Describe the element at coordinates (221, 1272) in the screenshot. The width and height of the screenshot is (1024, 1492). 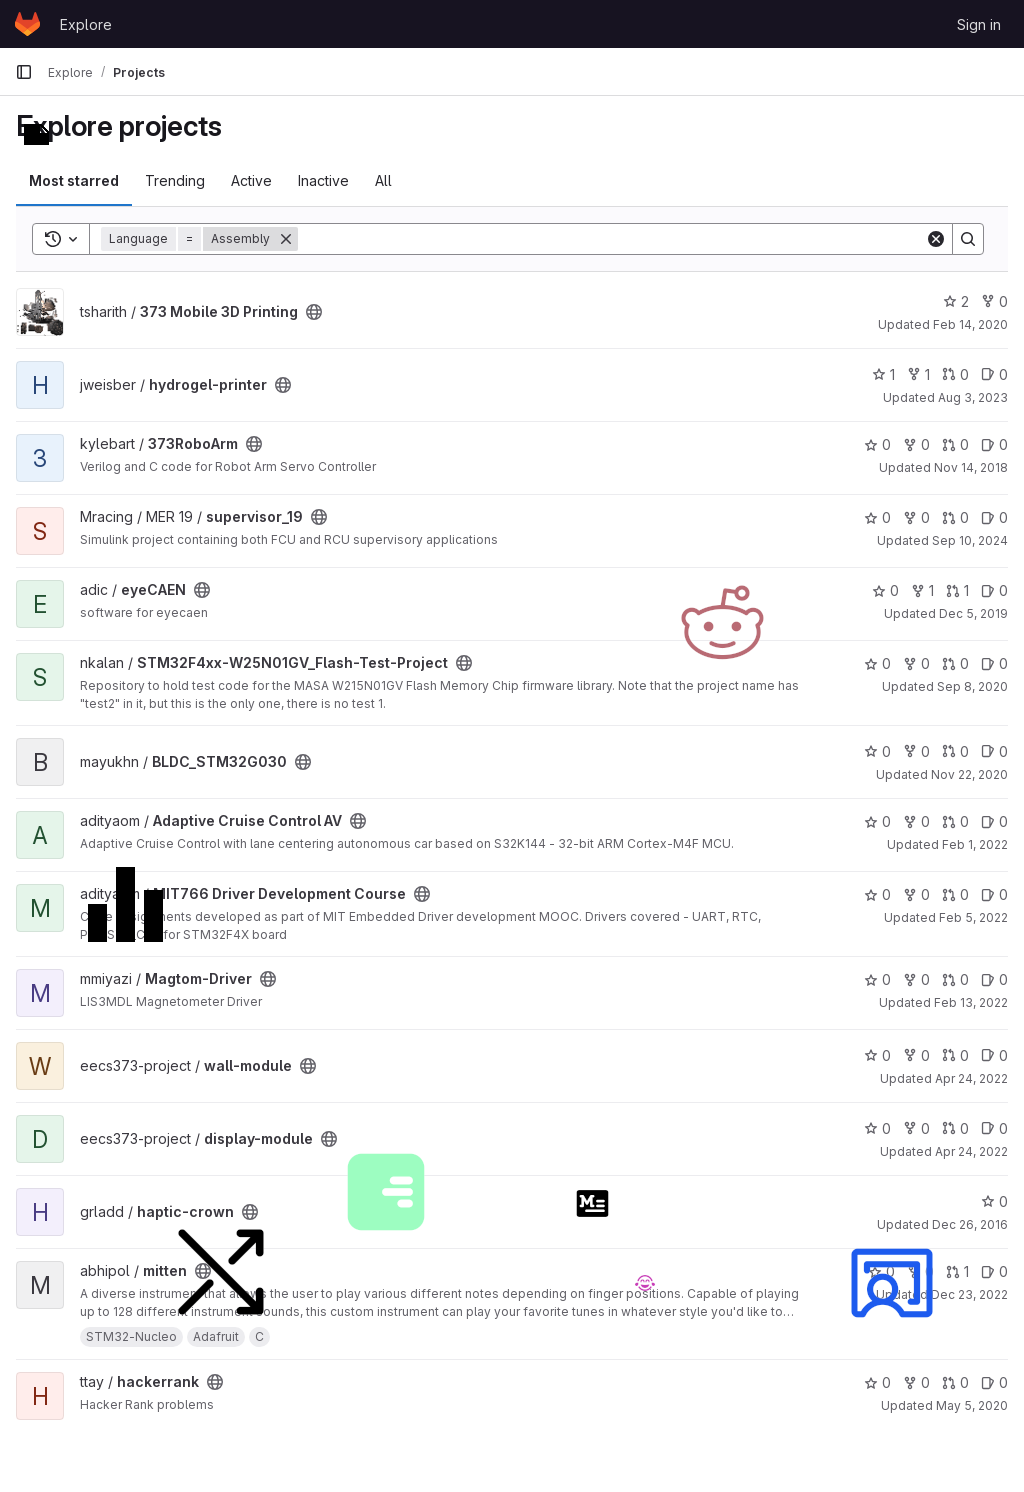
I see `shuffle or randomize playback order` at that location.